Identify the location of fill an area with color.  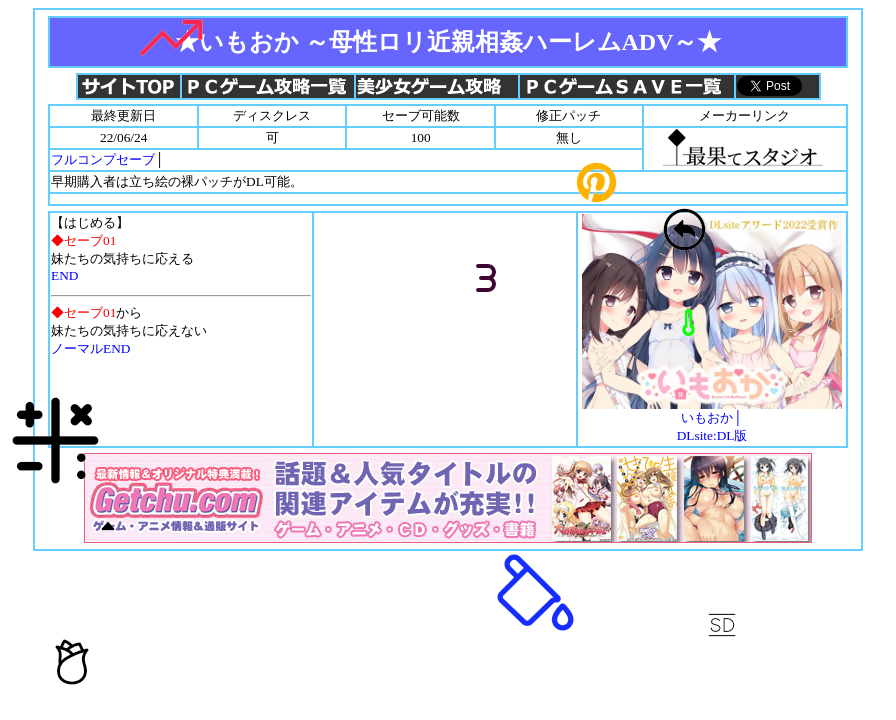
(535, 592).